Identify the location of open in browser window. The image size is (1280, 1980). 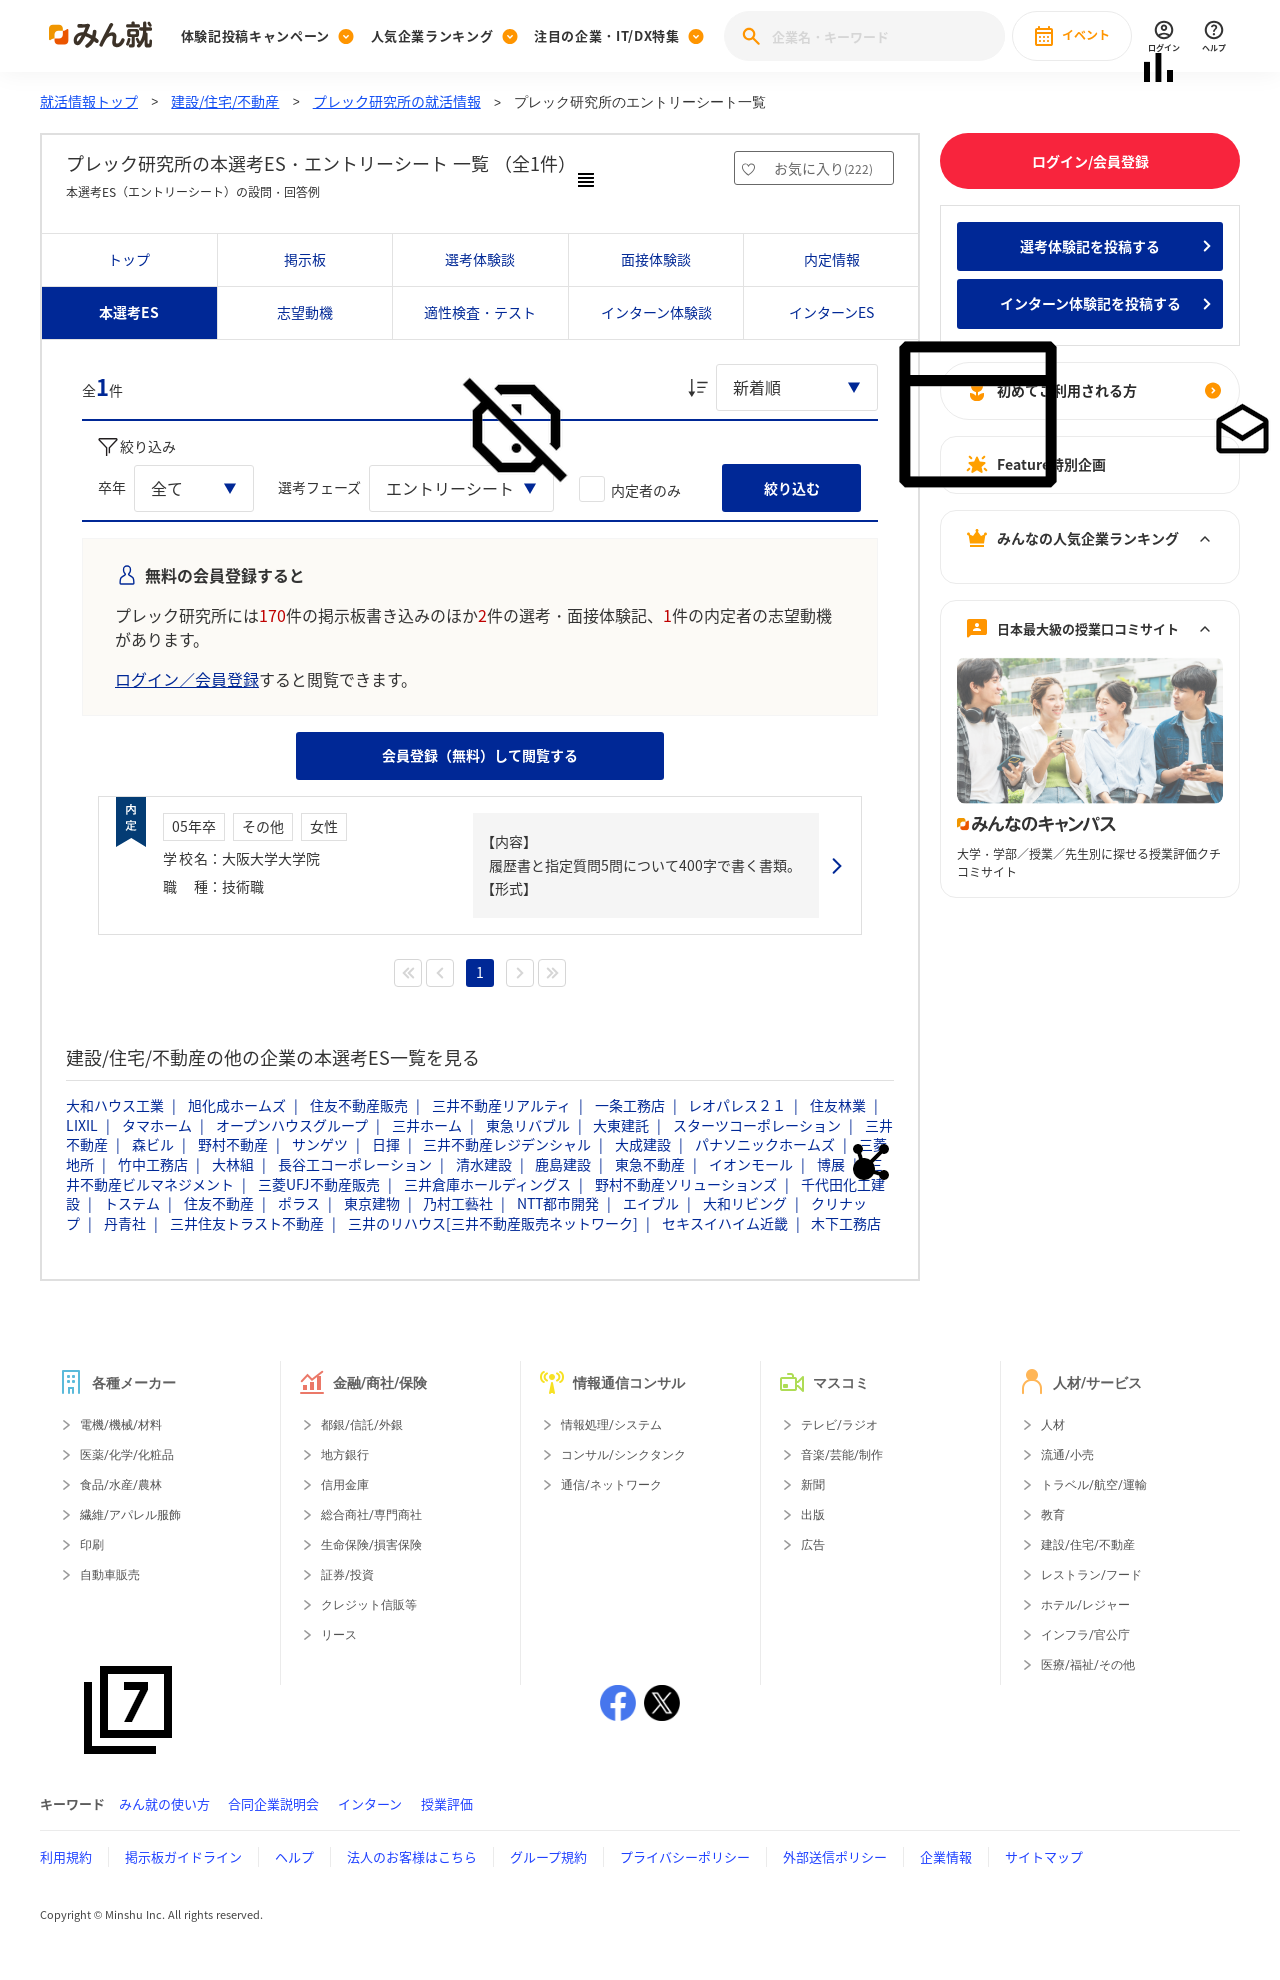
(978, 420).